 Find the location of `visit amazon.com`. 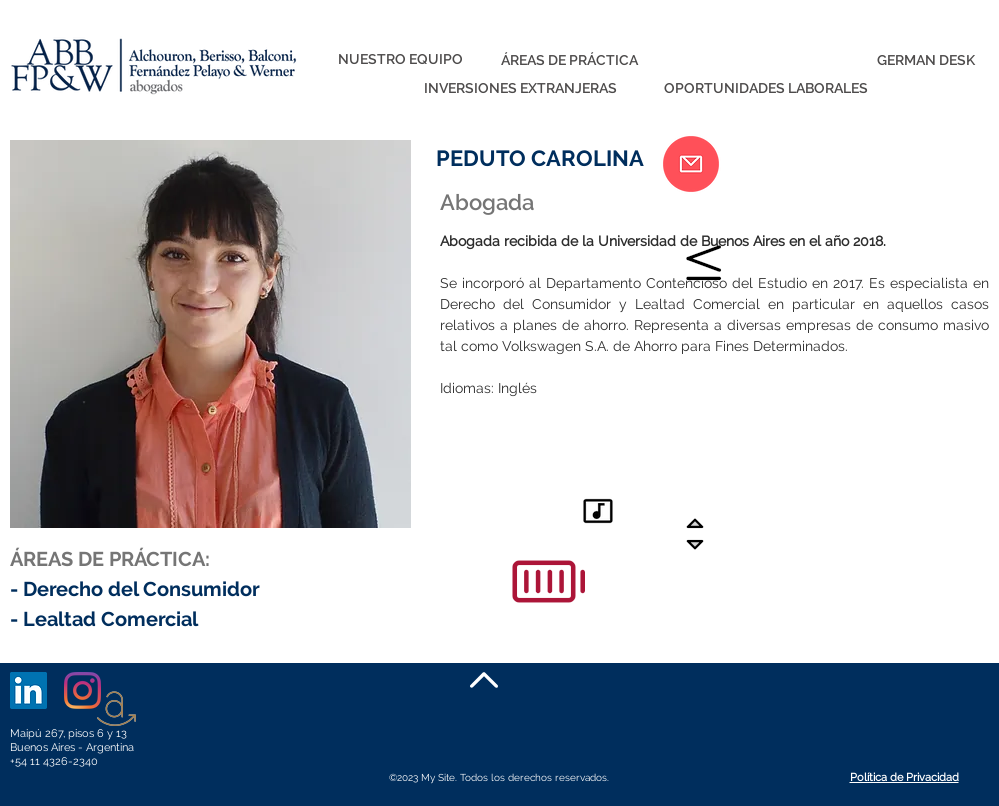

visit amazon.com is located at coordinates (115, 708).